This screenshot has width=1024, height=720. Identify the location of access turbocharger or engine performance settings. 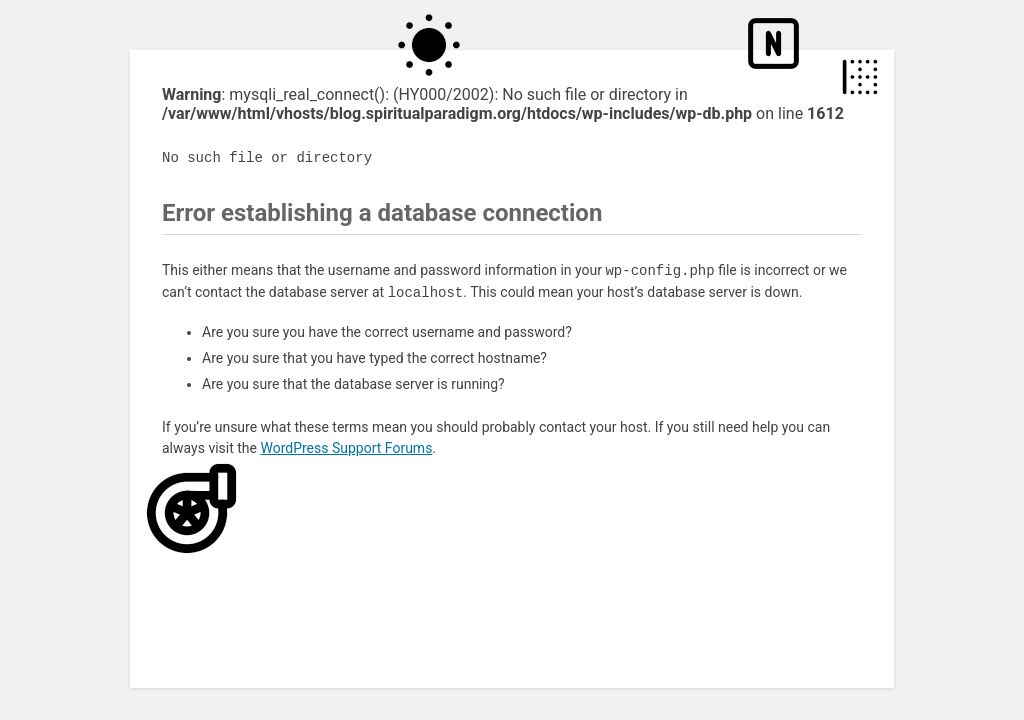
(191, 508).